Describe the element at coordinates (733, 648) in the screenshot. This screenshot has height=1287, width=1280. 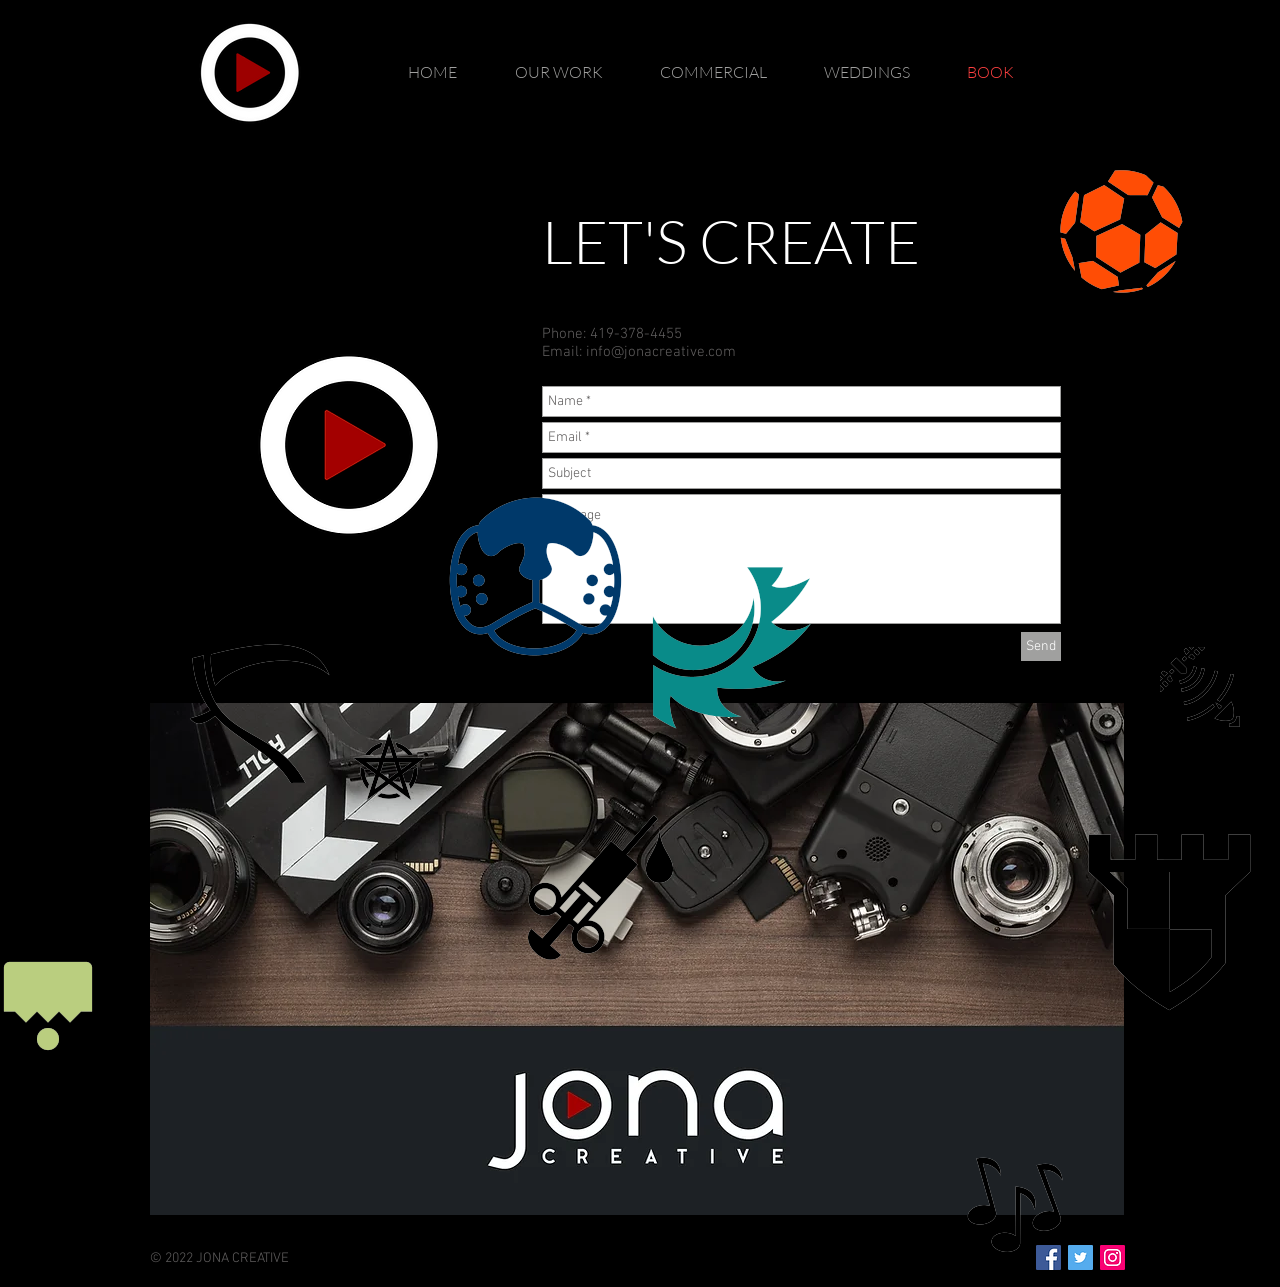
I see `equip or select a saw blade weapon` at that location.